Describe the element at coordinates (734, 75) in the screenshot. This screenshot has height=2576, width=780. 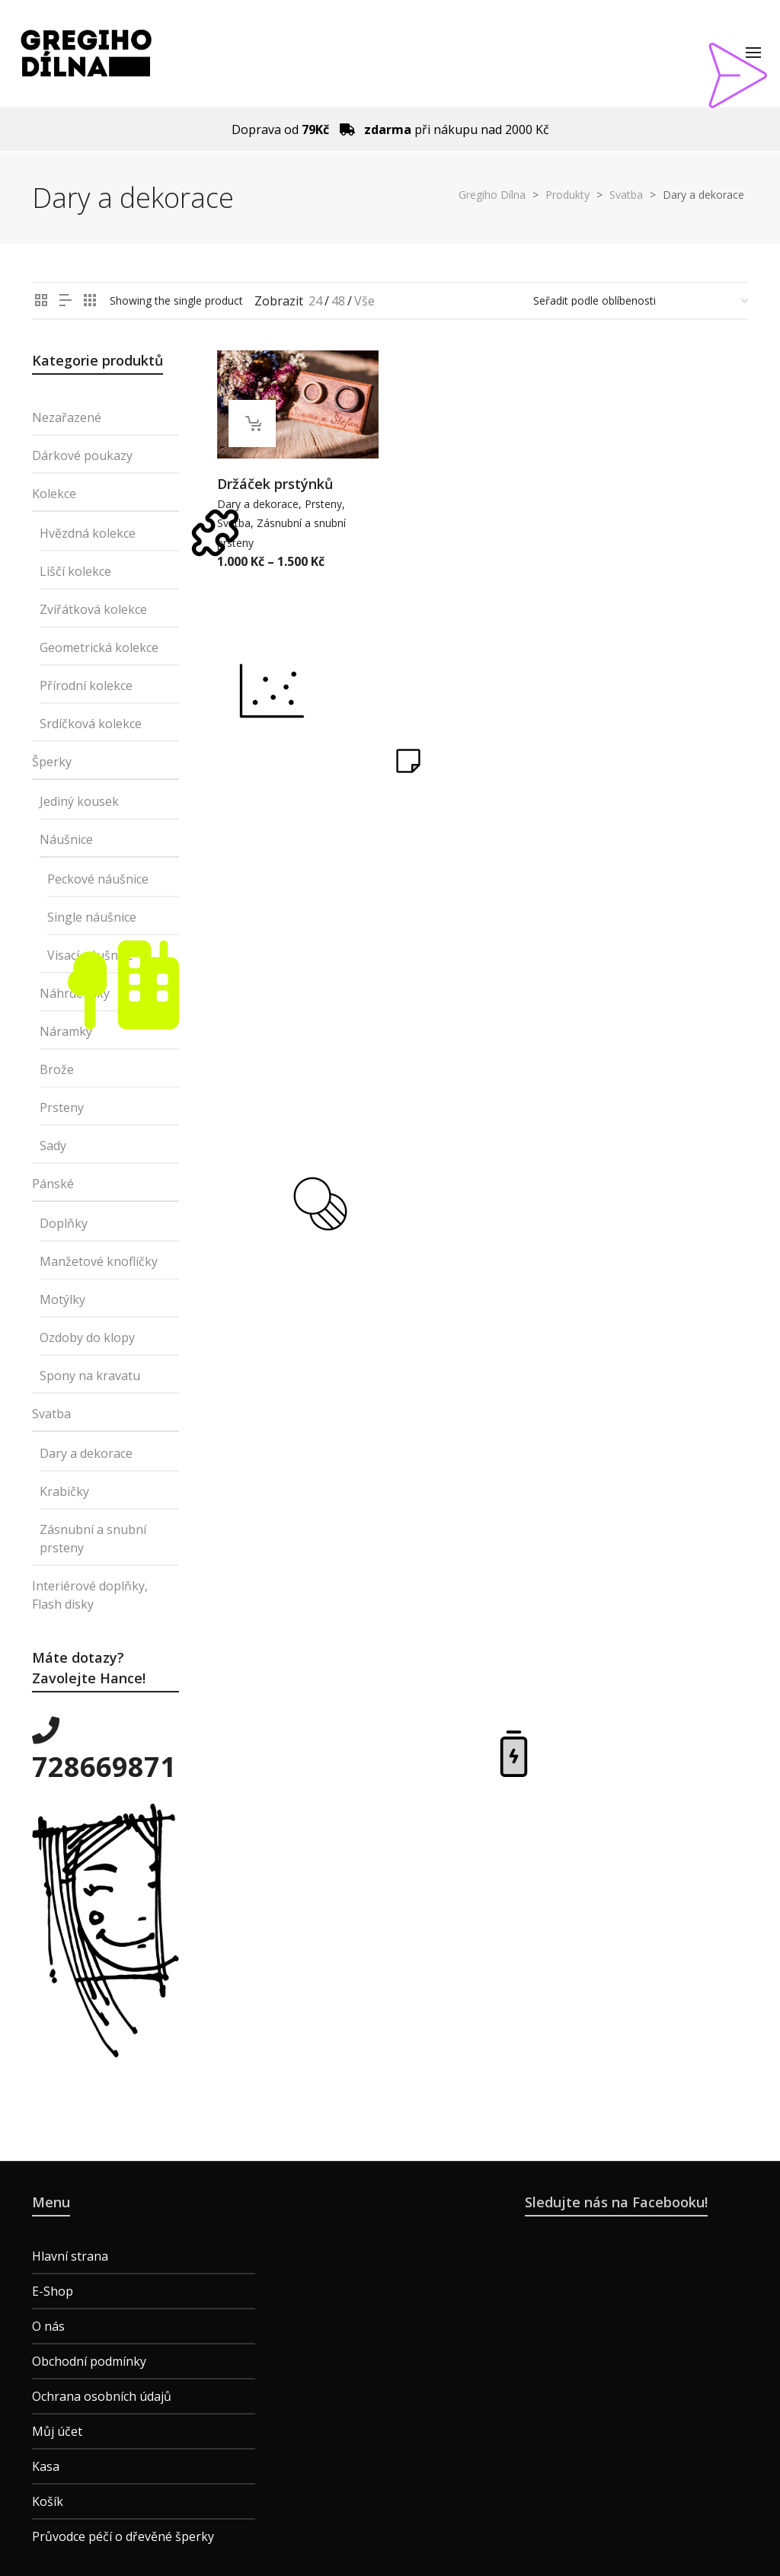
I see `send a message` at that location.